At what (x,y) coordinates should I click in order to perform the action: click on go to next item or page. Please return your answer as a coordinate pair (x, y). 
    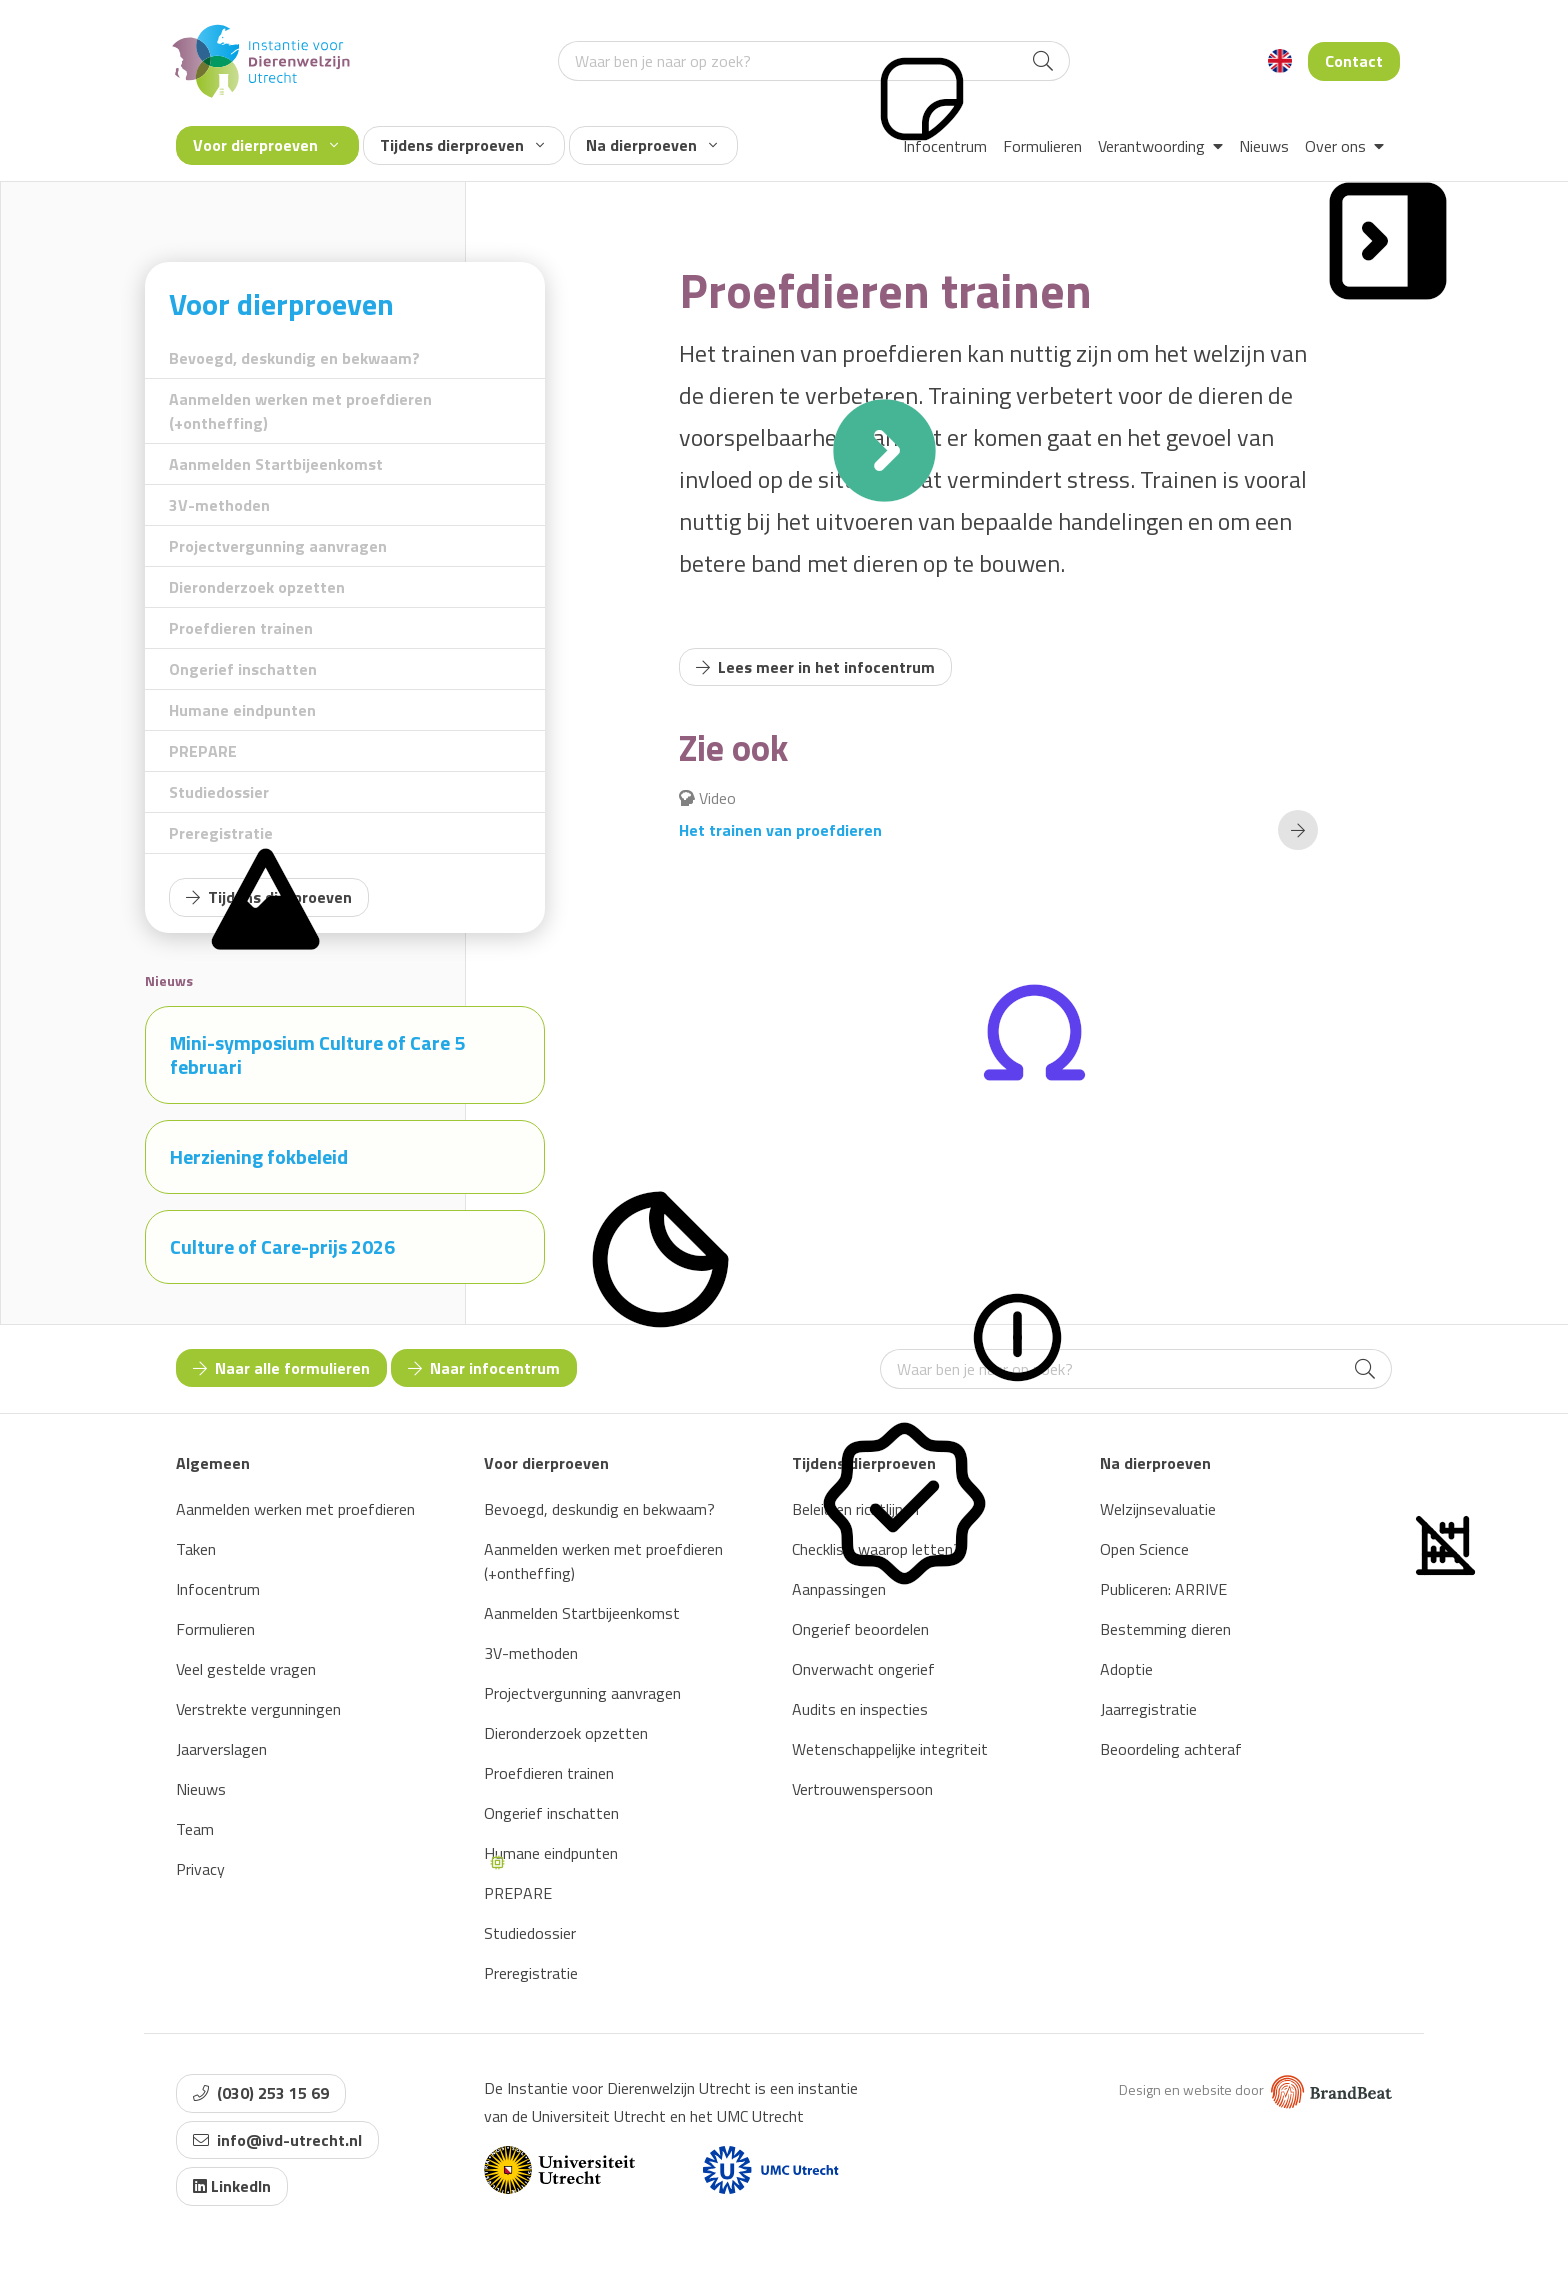
    Looking at the image, I should click on (884, 450).